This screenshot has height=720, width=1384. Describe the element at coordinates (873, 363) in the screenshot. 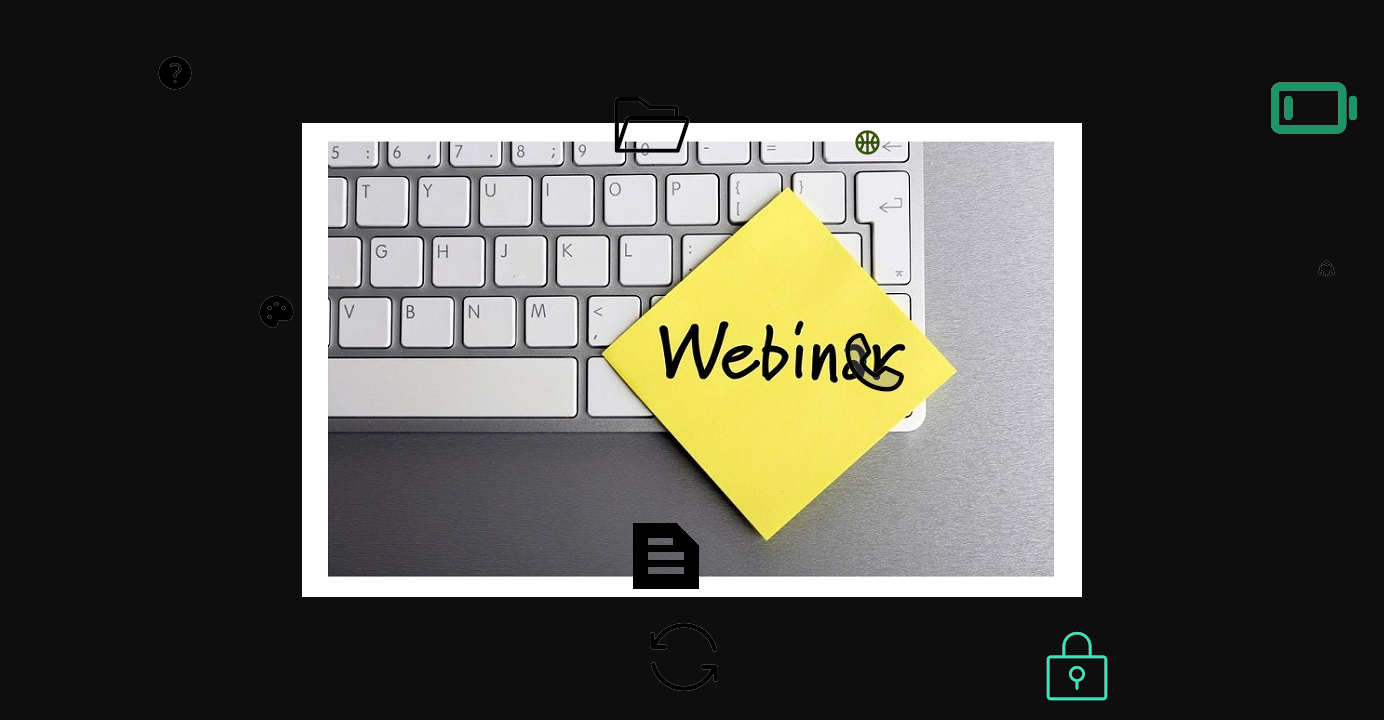

I see `tap to make a phone call` at that location.